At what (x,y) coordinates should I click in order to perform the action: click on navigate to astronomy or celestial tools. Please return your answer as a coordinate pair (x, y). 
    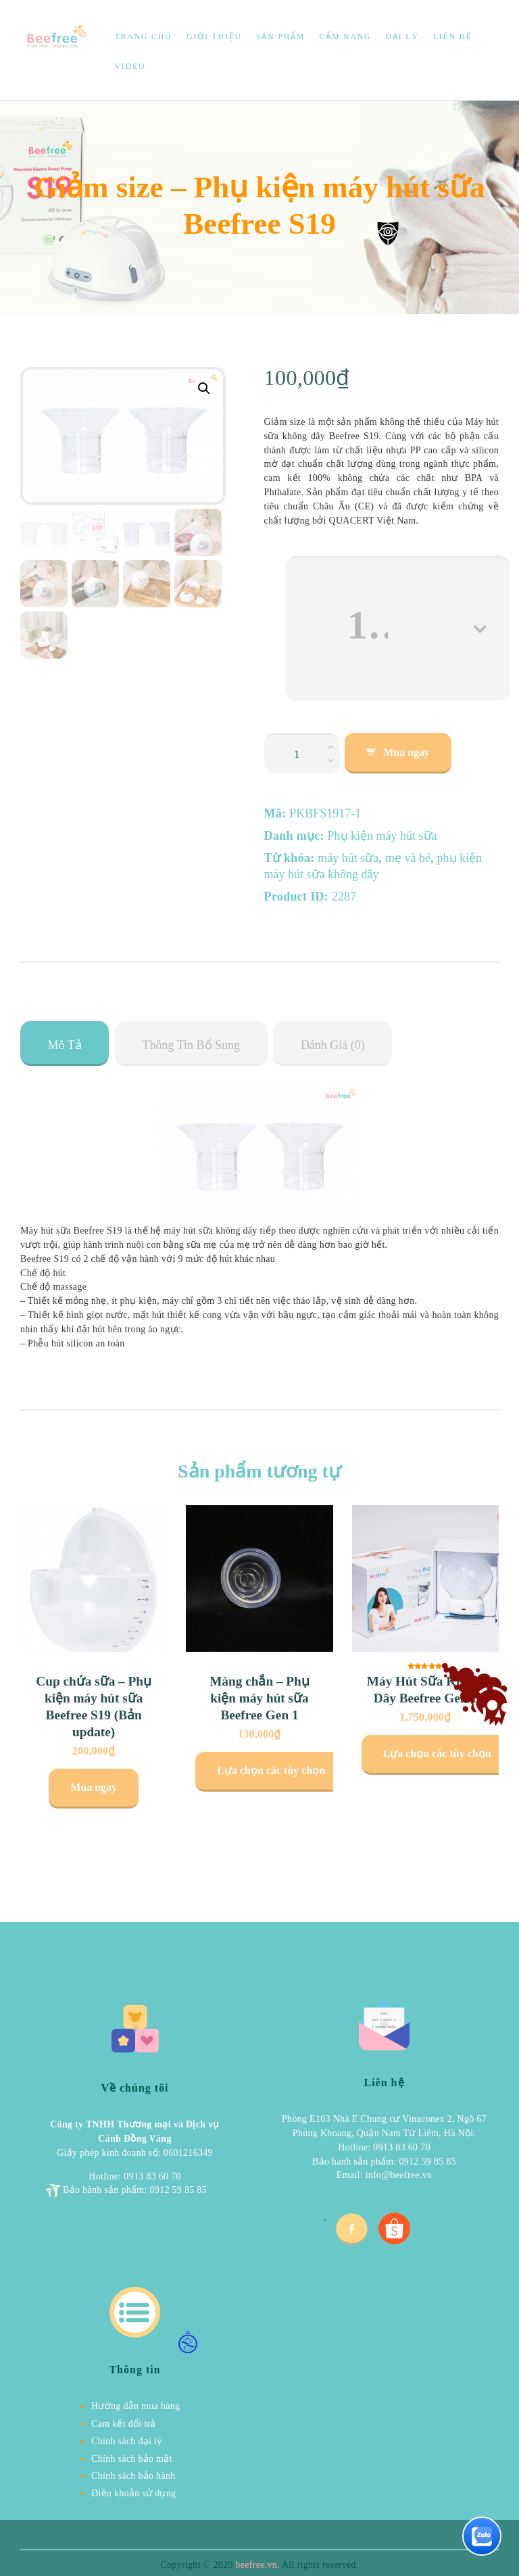
    Looking at the image, I should click on (188, 2342).